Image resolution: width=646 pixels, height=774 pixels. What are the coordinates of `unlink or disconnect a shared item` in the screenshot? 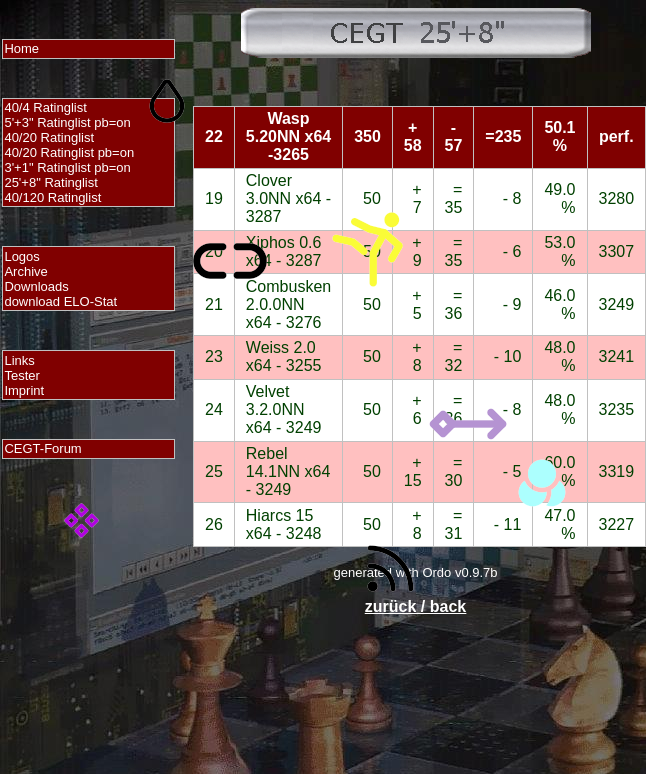 It's located at (230, 261).